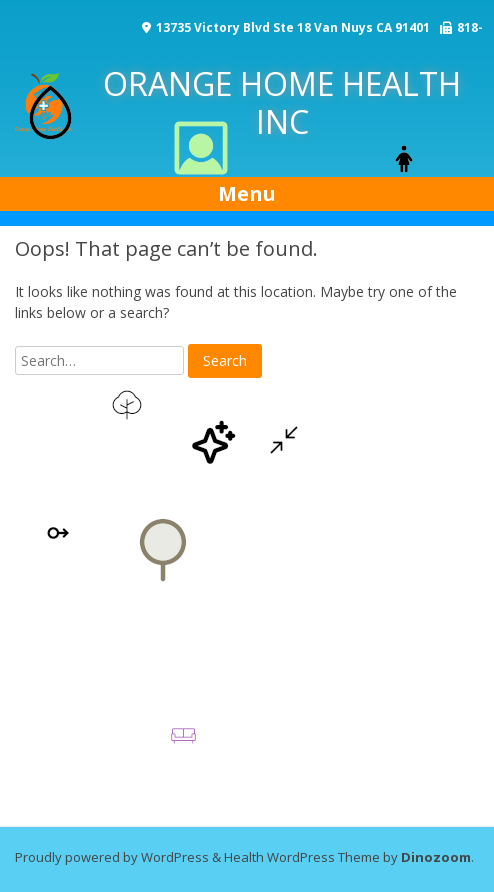 This screenshot has width=494, height=892. What do you see at coordinates (50, 114) in the screenshot?
I see `indicates water or liquid-related settings` at bounding box center [50, 114].